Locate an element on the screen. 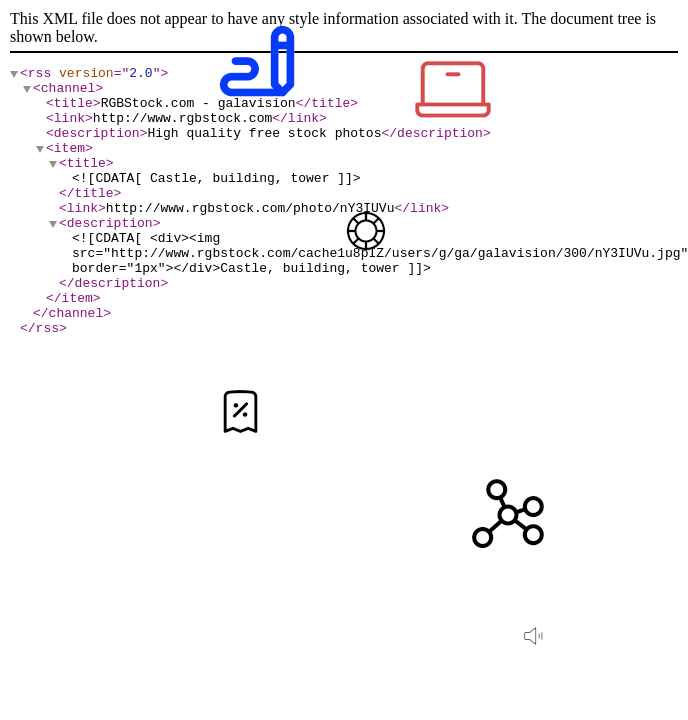 The image size is (688, 720). access casino or gambling games is located at coordinates (366, 231).